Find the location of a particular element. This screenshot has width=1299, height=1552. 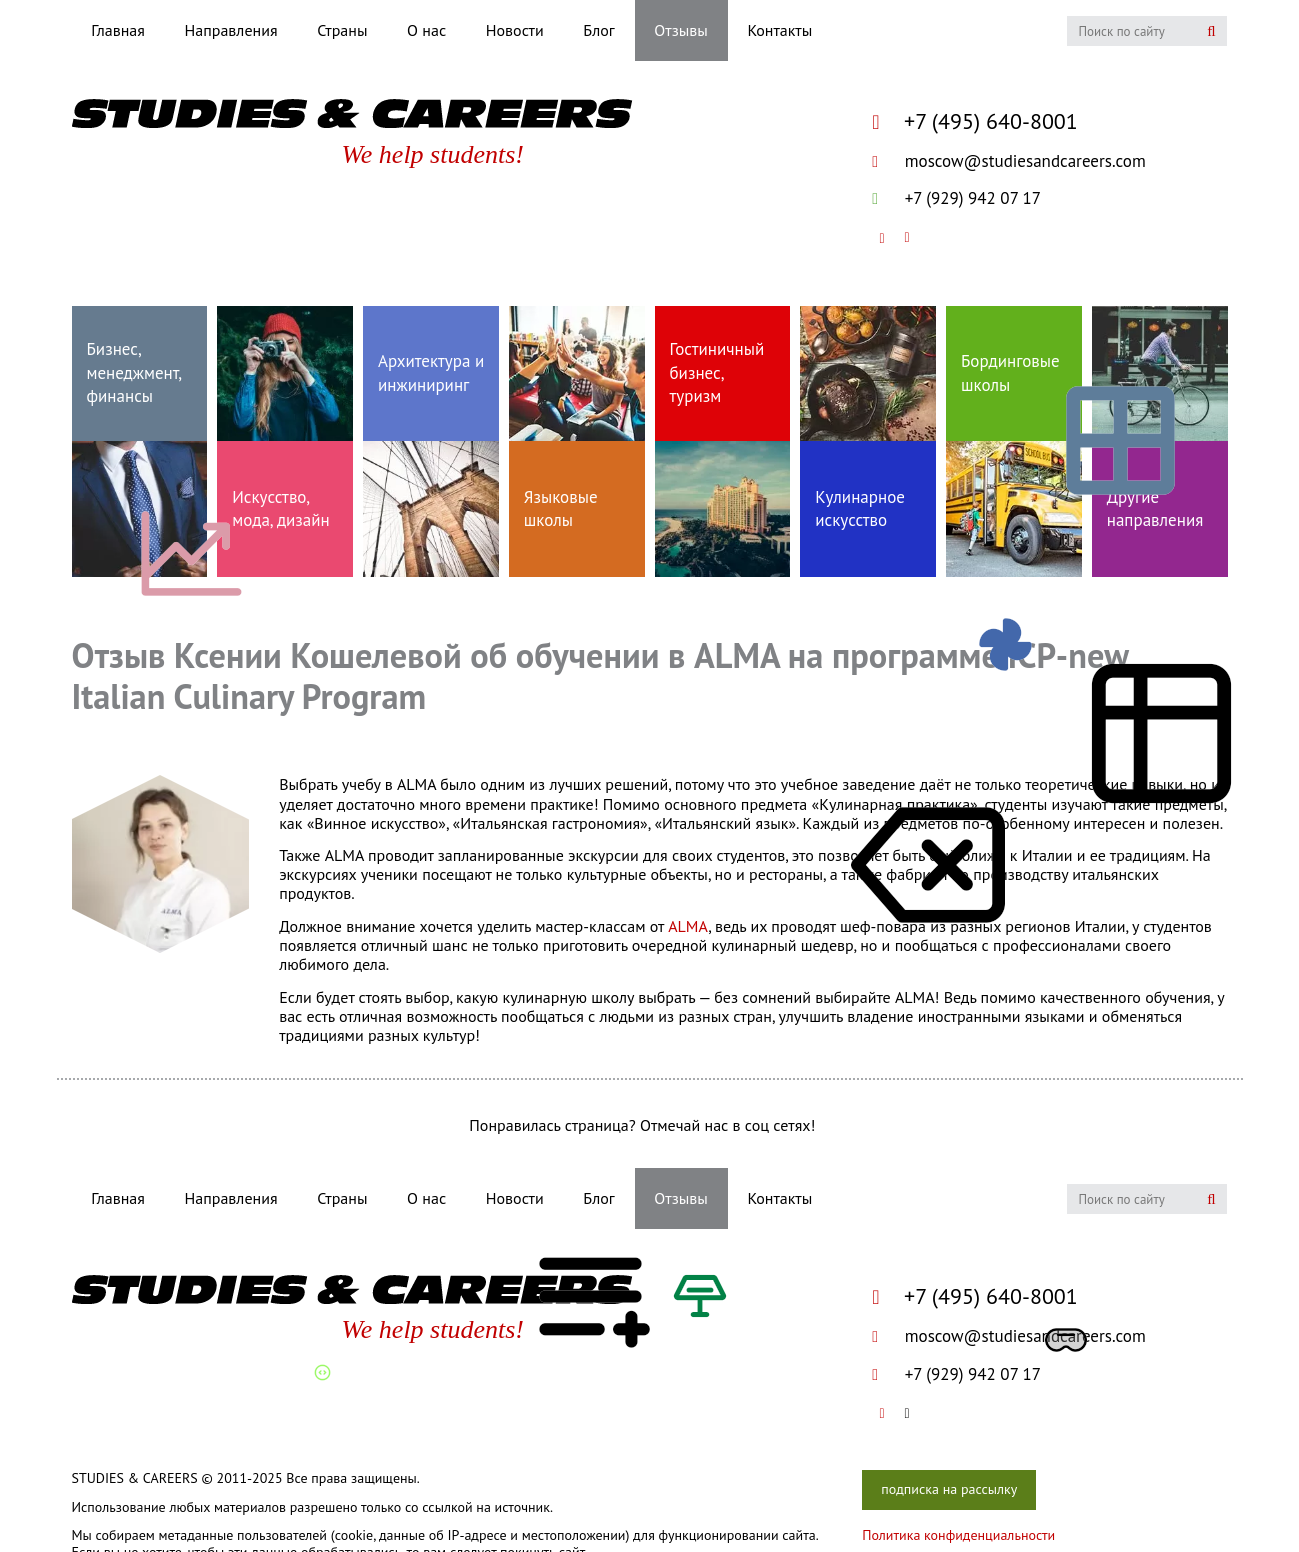

add a new item to the list is located at coordinates (590, 1296).